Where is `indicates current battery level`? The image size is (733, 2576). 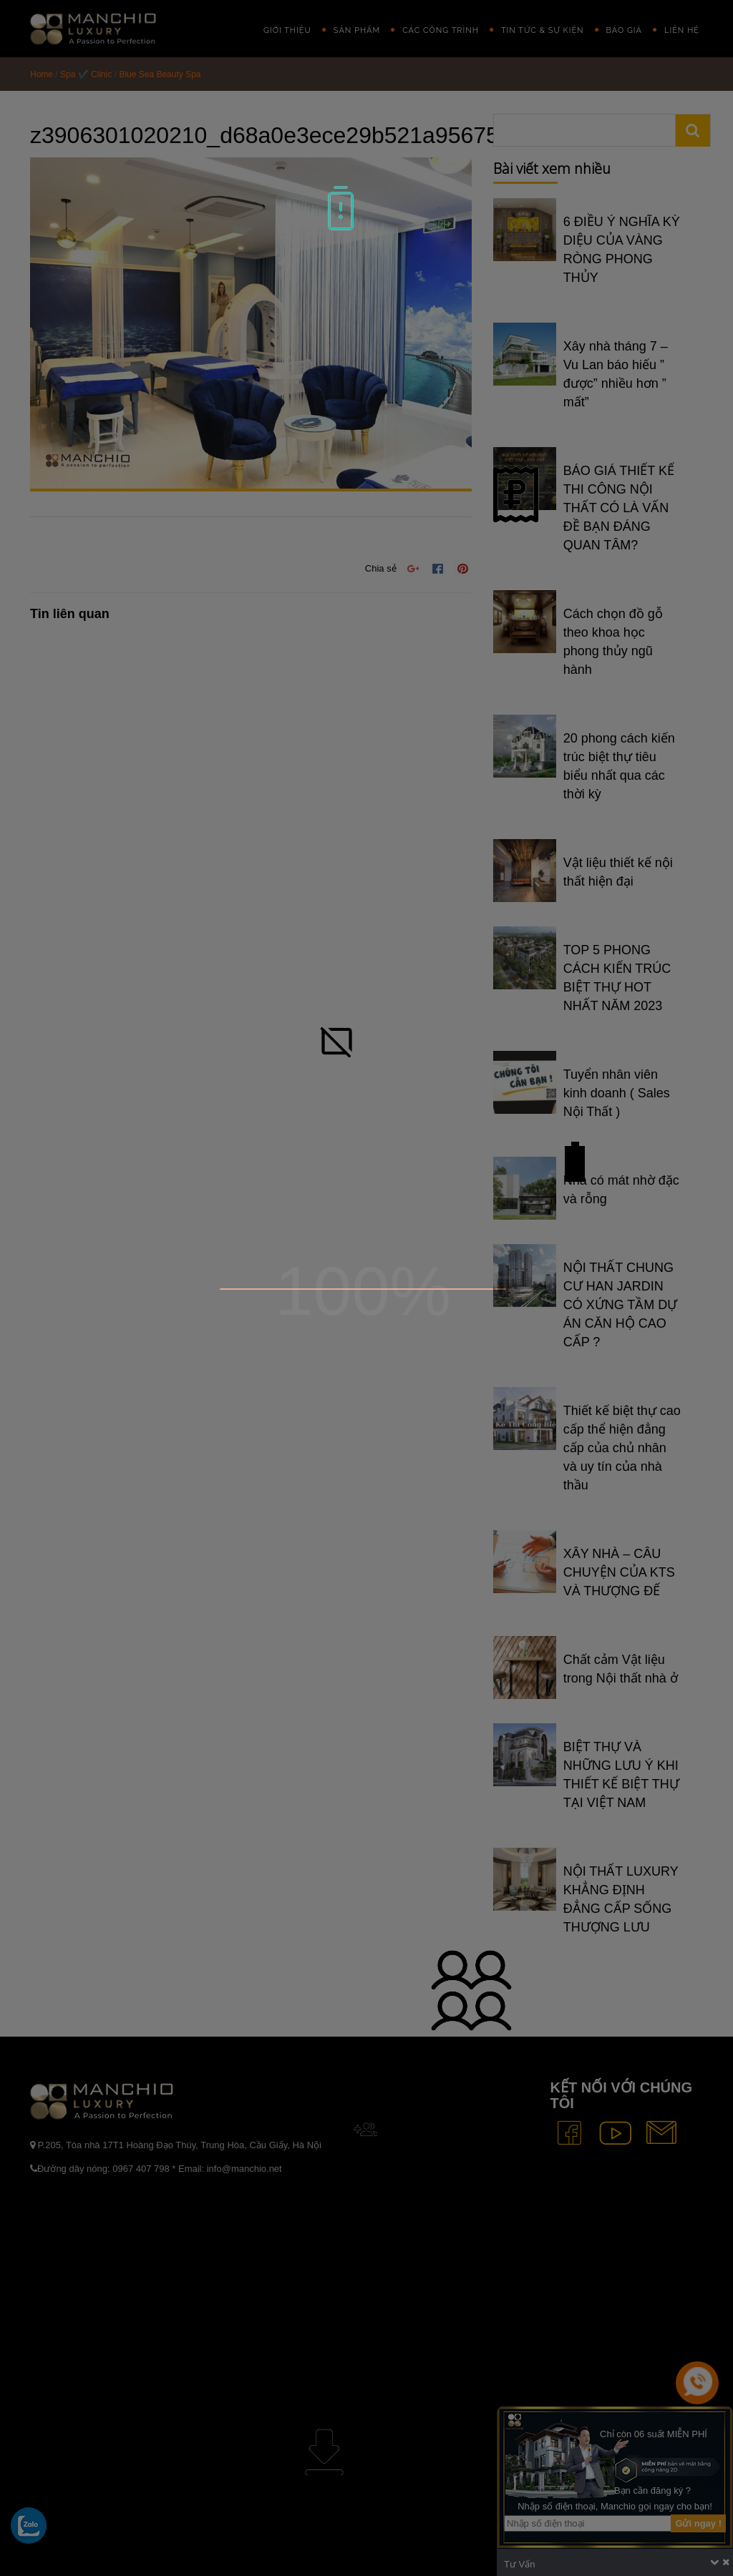
indicates current battery level is located at coordinates (575, 1162).